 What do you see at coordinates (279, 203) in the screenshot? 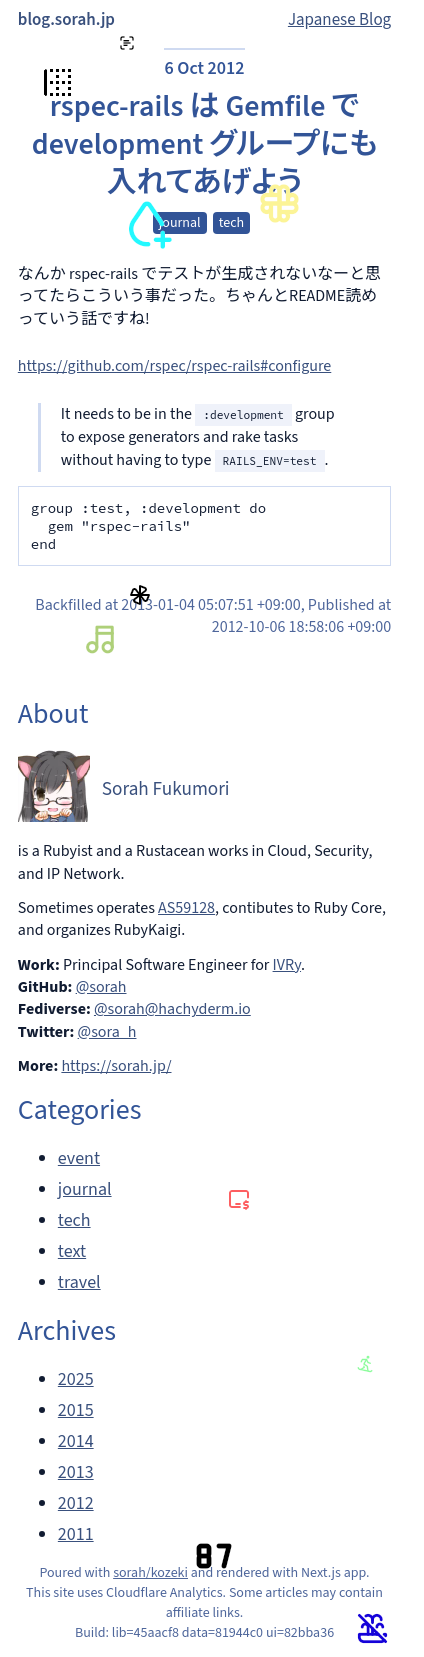
I see `open Slack workspace` at bounding box center [279, 203].